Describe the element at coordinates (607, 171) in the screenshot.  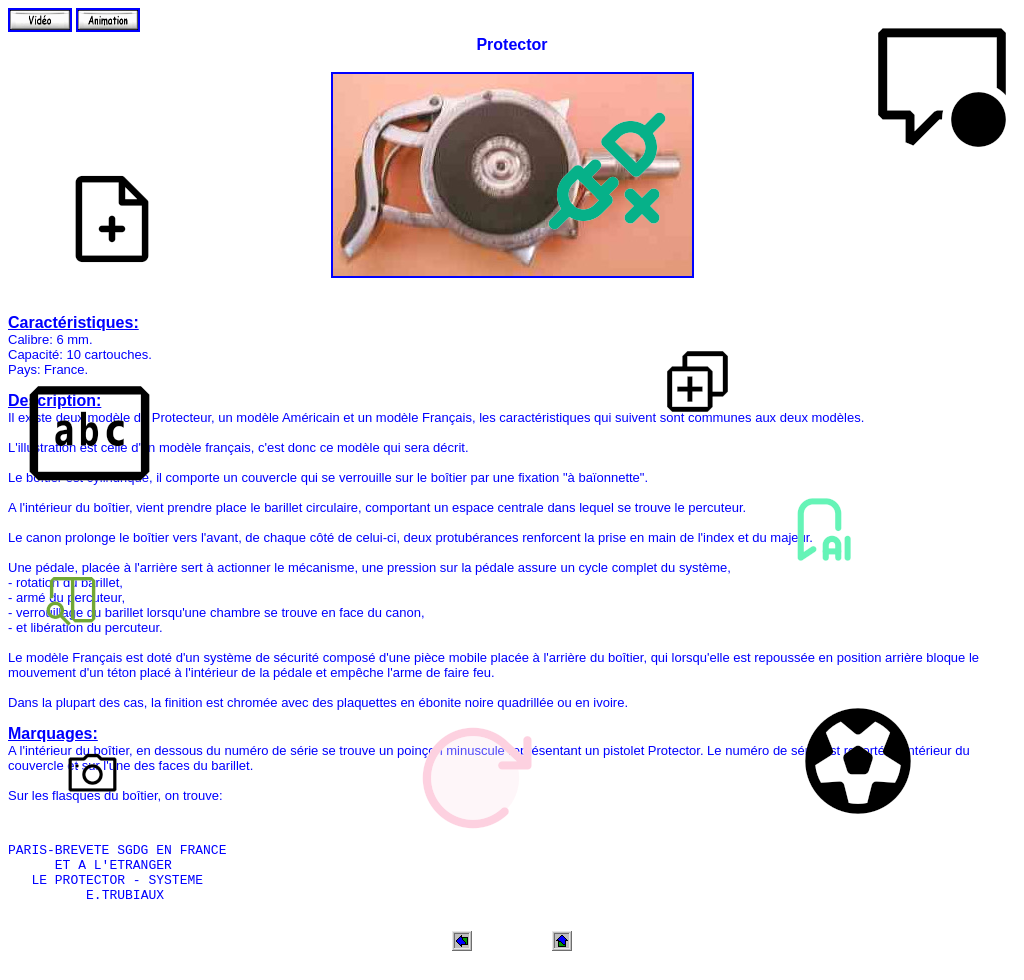
I see `disconnect from power source` at that location.